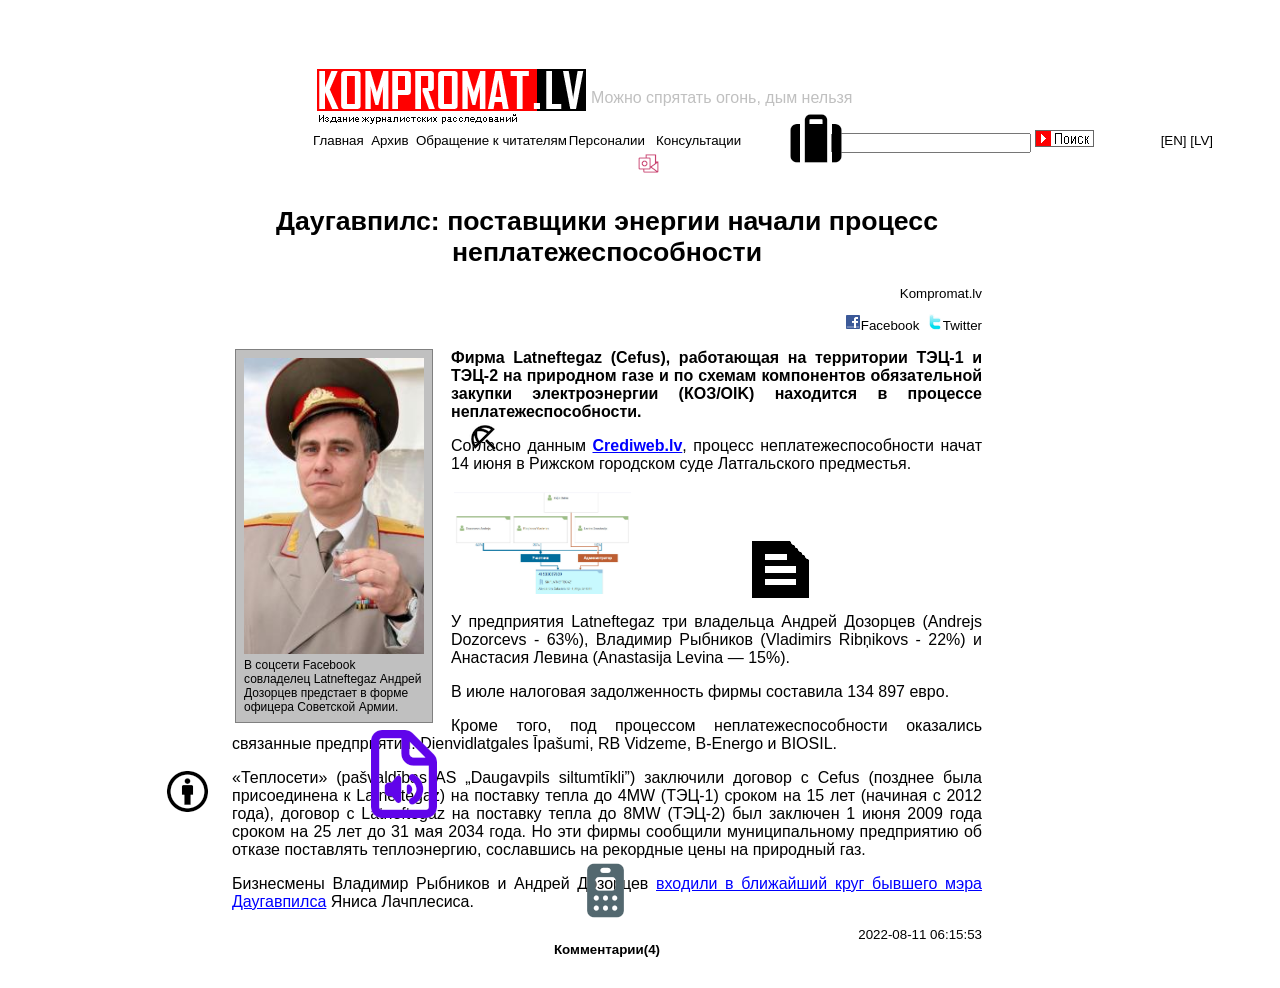 Image resolution: width=1280 pixels, height=988 pixels. Describe the element at coordinates (483, 437) in the screenshot. I see `access beach or resort amenities` at that location.